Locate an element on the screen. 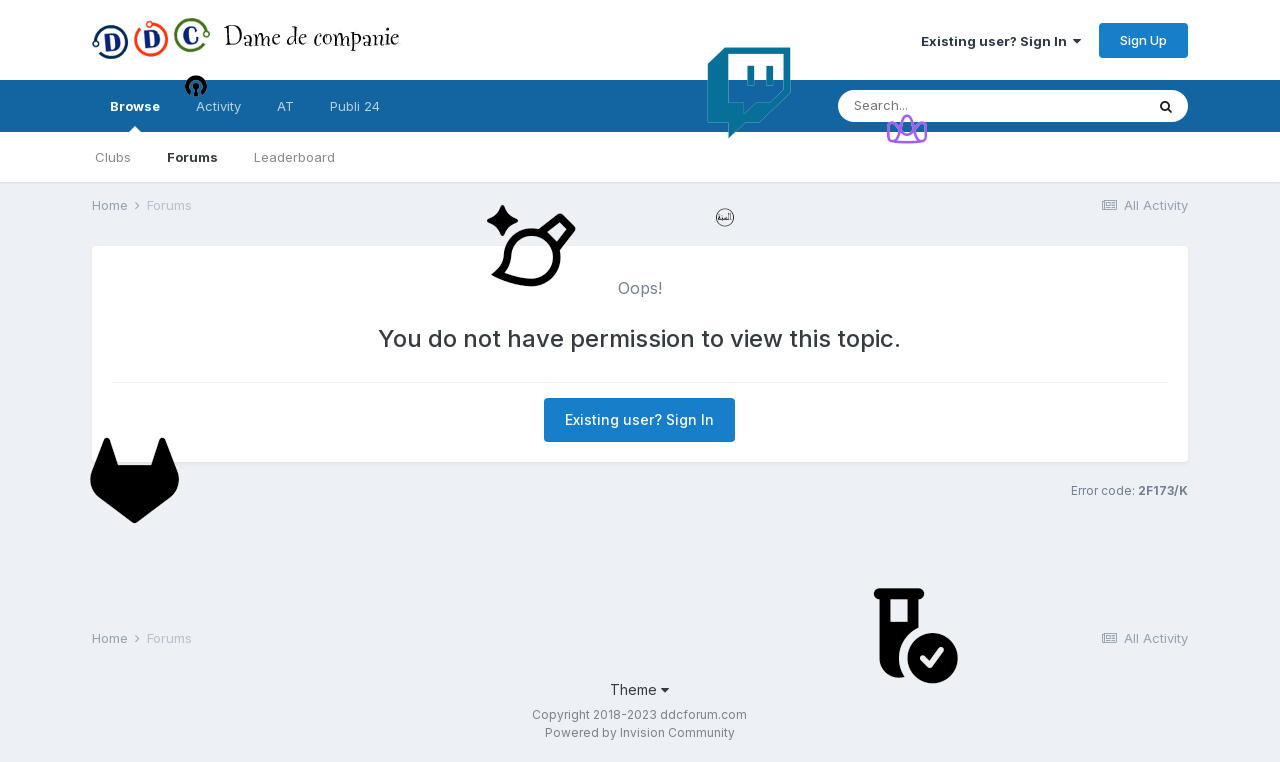 This screenshot has height=762, width=1280. test sample verified or approved is located at coordinates (913, 633).